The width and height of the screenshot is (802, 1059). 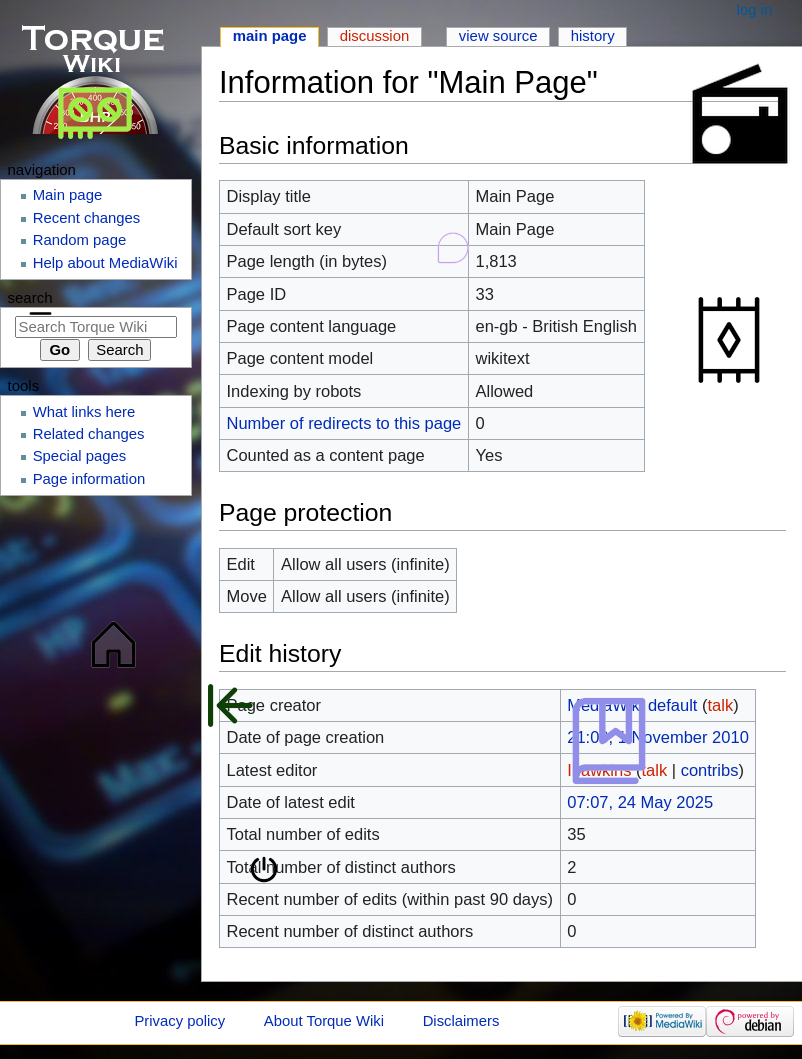 I want to click on open radio or audio streaming, so click(x=740, y=116).